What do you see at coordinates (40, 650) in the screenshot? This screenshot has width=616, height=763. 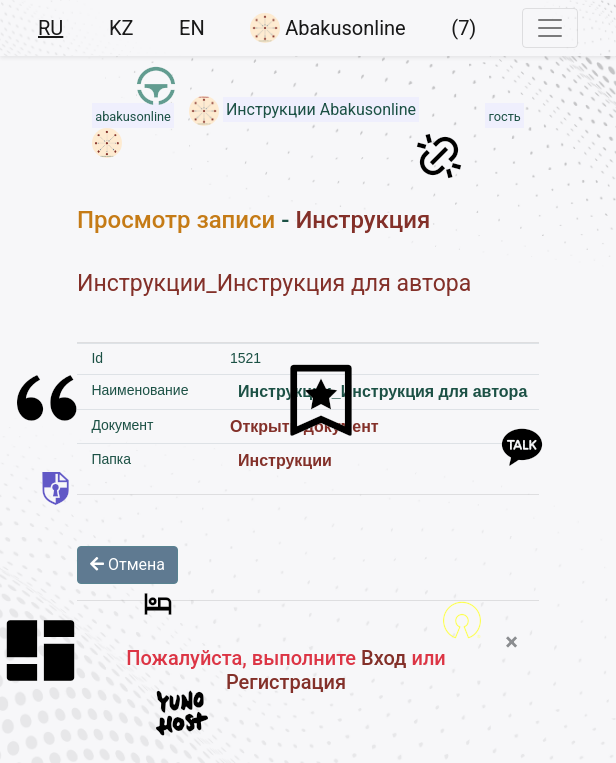 I see `switch to masonry grid view` at bounding box center [40, 650].